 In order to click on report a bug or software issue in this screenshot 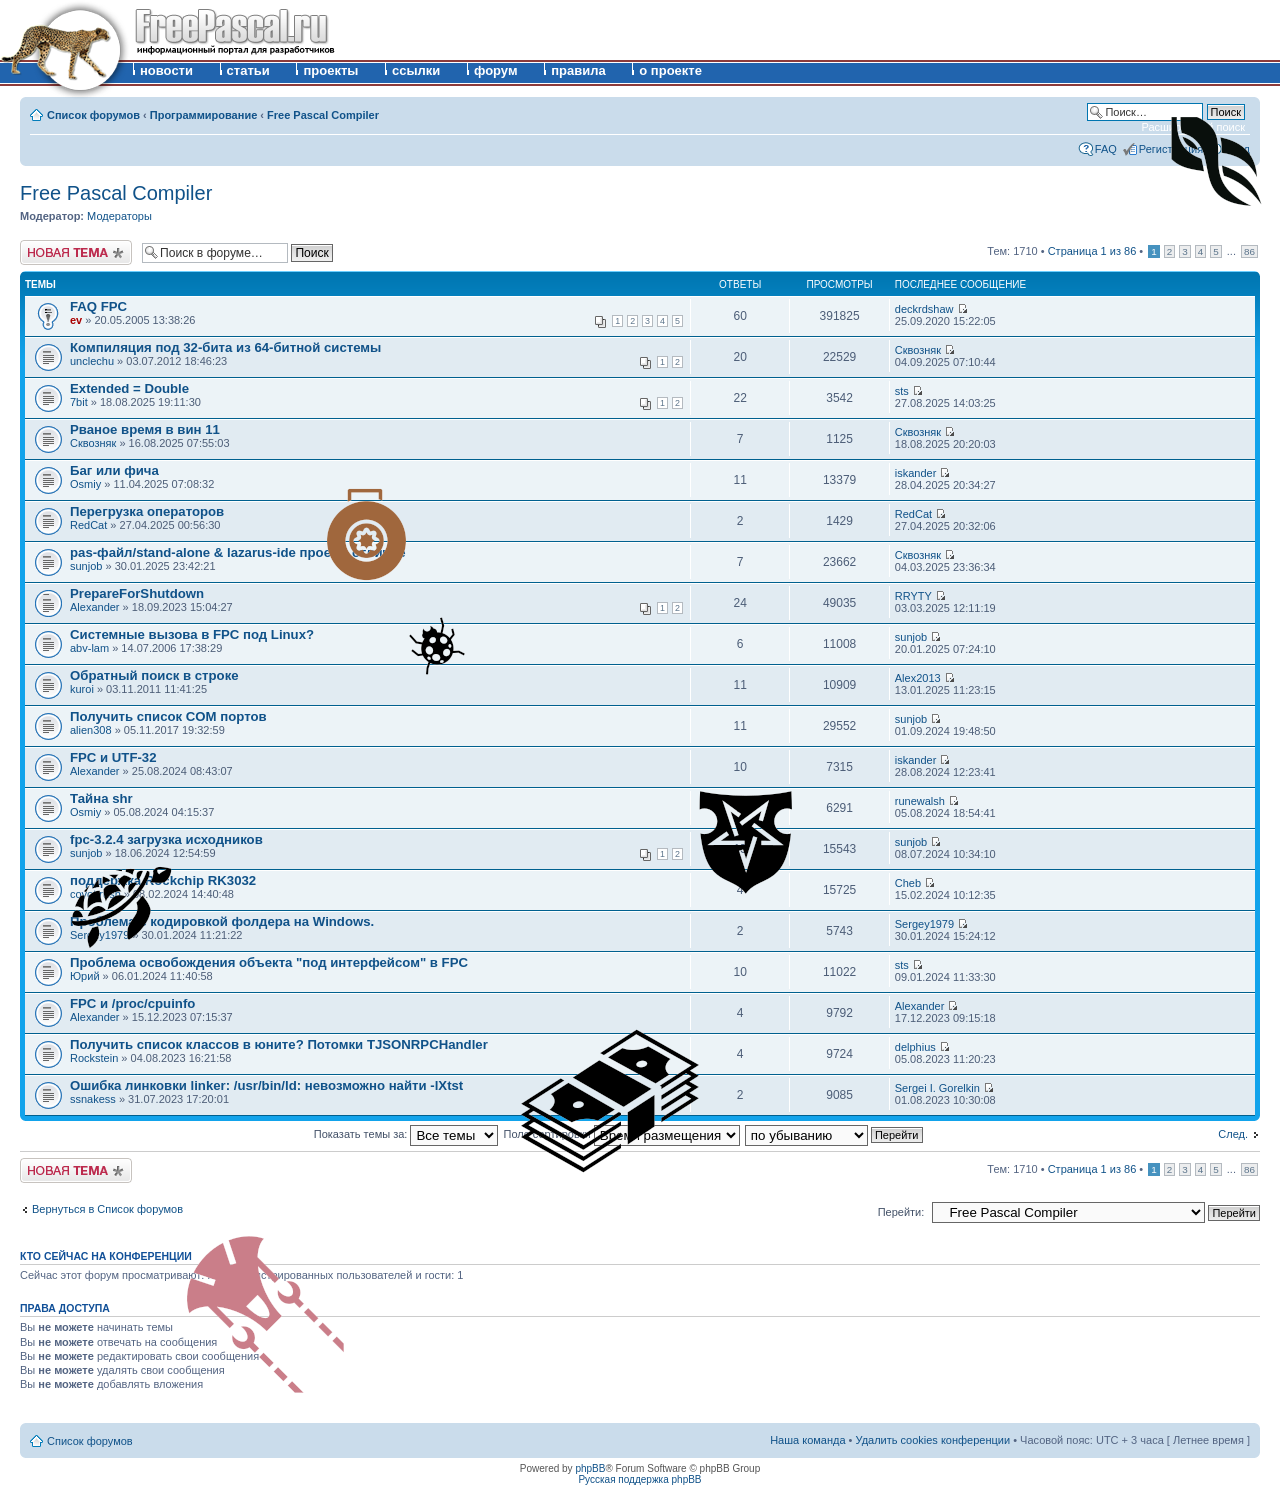, I will do `click(437, 646)`.